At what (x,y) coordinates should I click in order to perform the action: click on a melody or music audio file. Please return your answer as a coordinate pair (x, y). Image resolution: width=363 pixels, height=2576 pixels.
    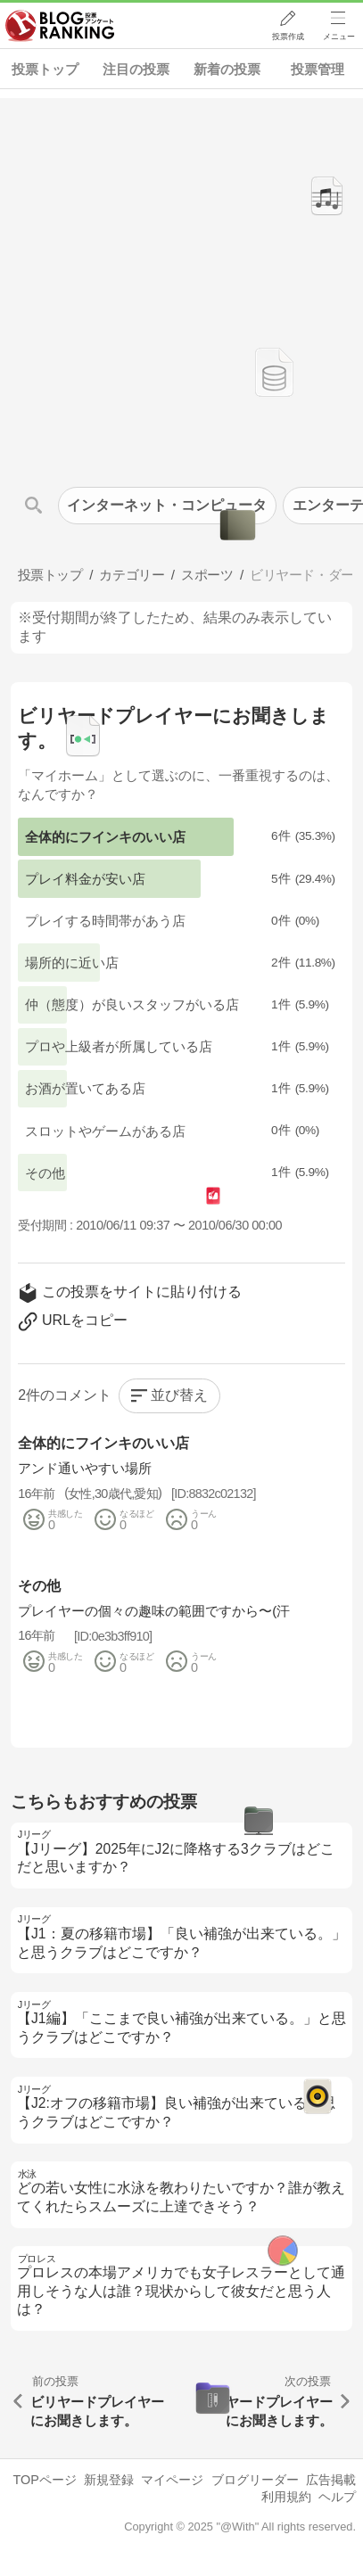
    Looking at the image, I should click on (326, 195).